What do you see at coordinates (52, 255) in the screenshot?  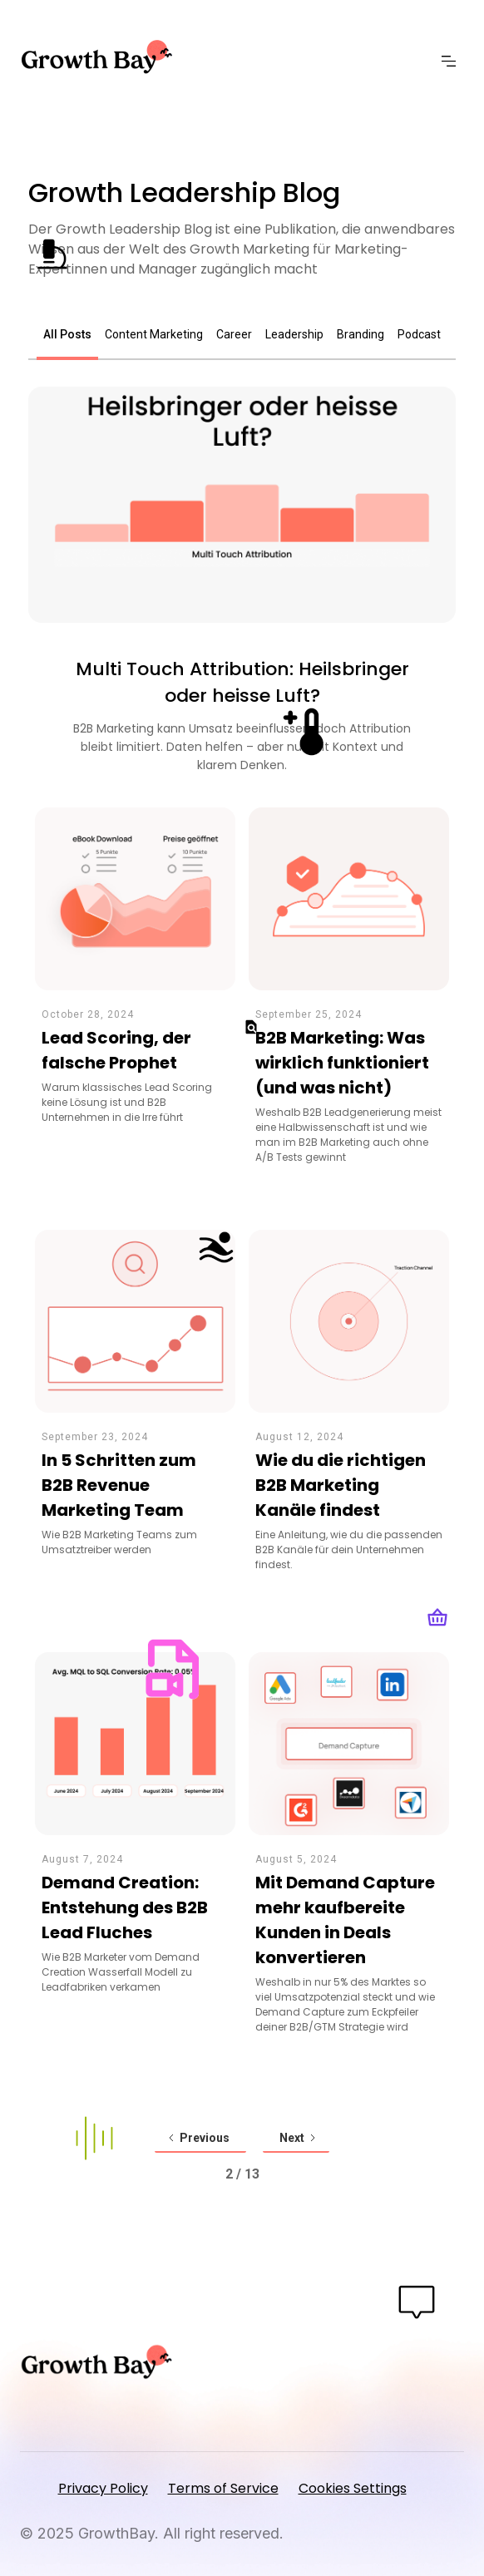 I see `access research or laboratory tools` at bounding box center [52, 255].